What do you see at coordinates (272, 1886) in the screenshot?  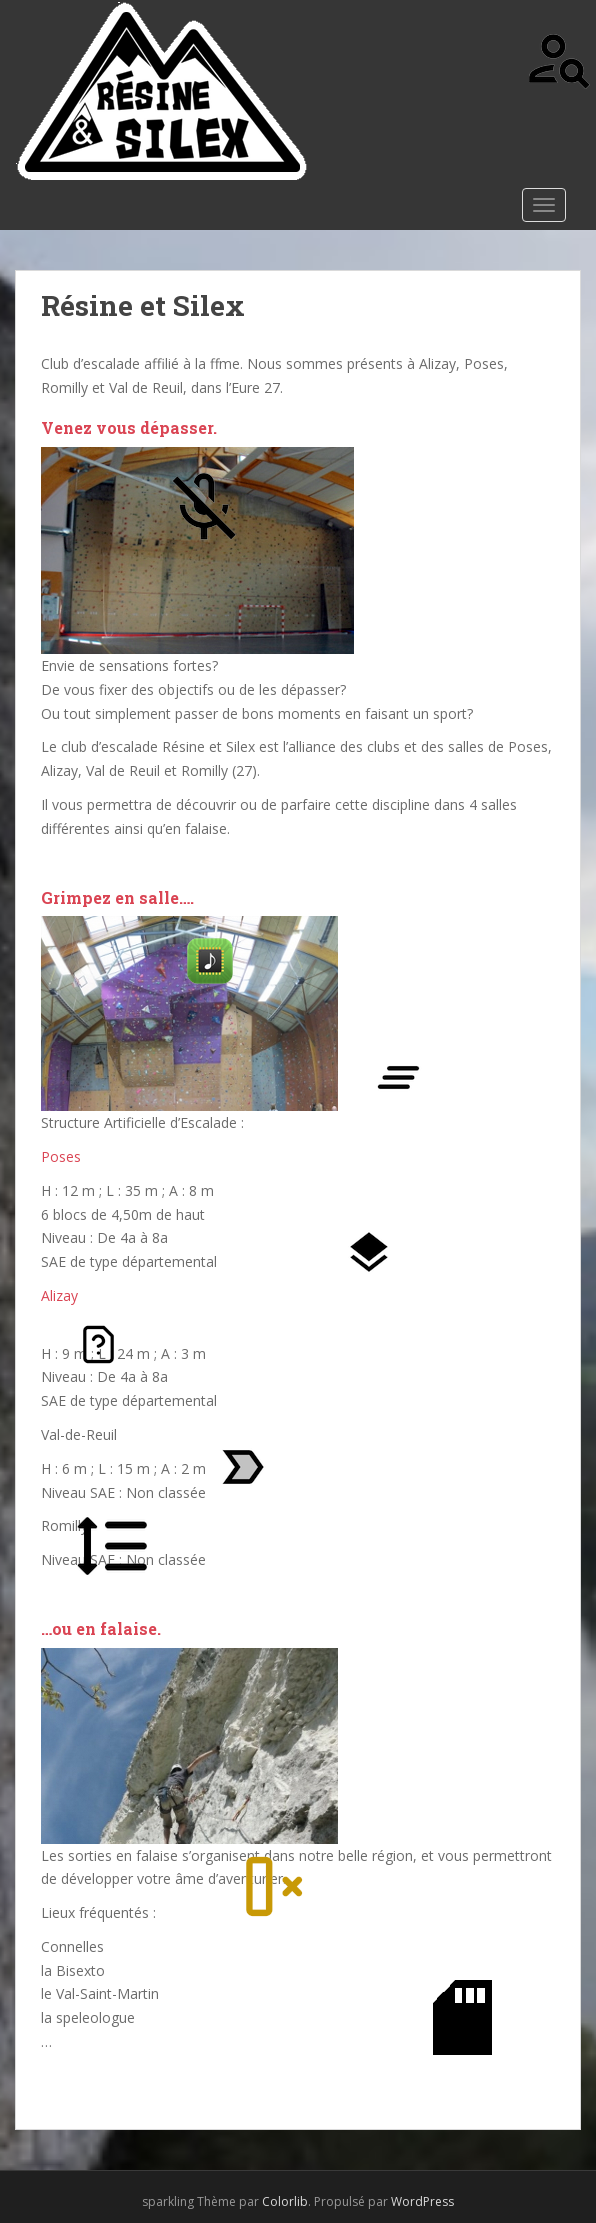 I see `remove a column from a table or layout` at bounding box center [272, 1886].